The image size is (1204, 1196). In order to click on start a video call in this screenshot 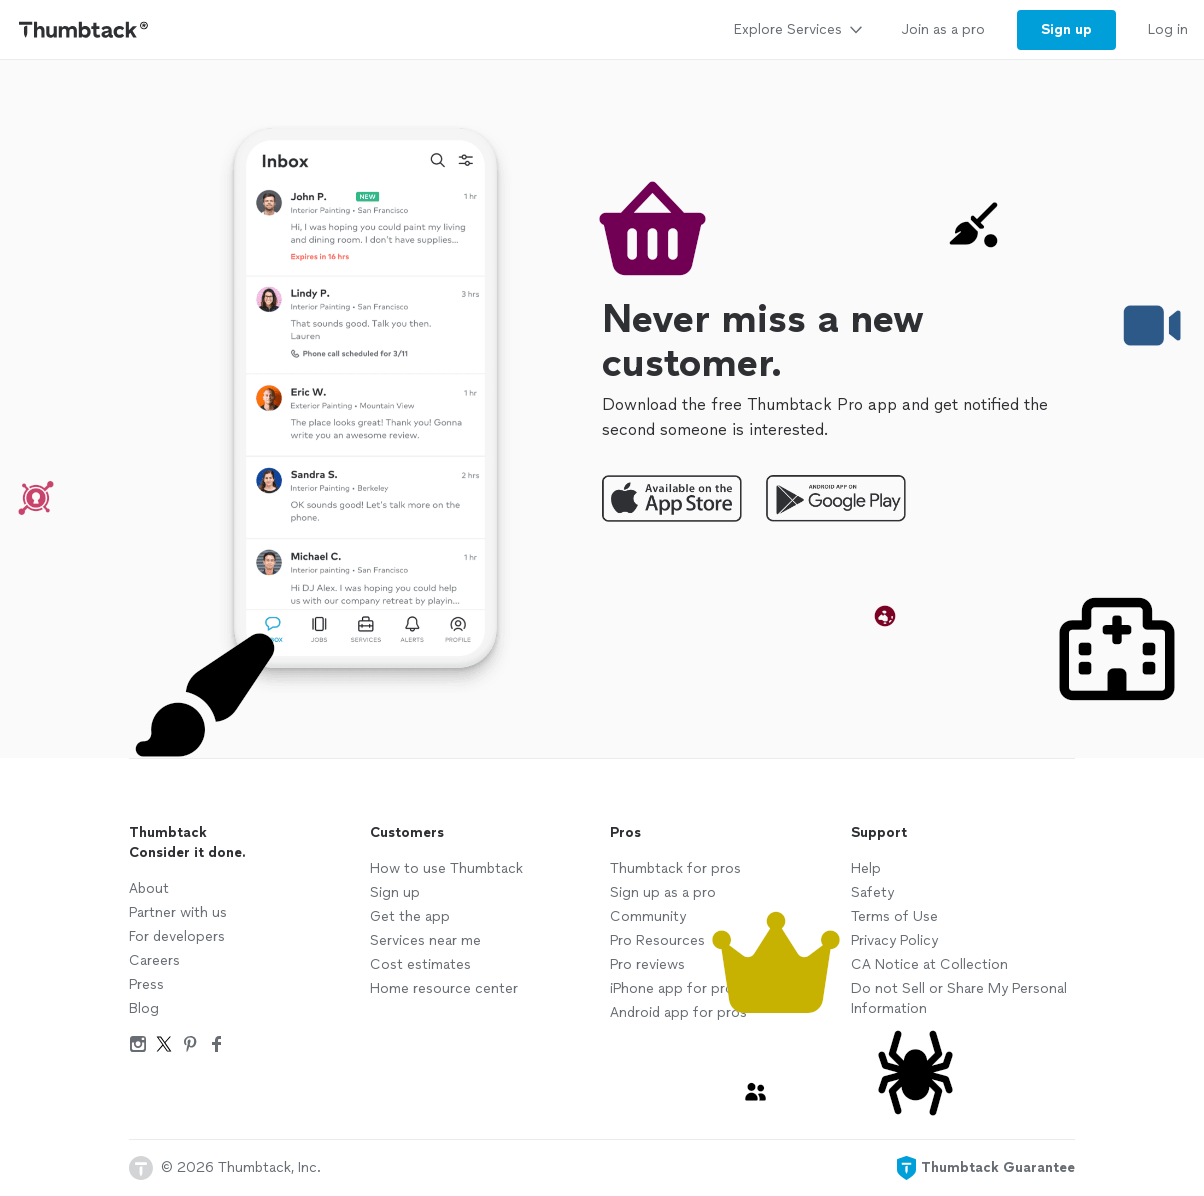, I will do `click(1150, 325)`.